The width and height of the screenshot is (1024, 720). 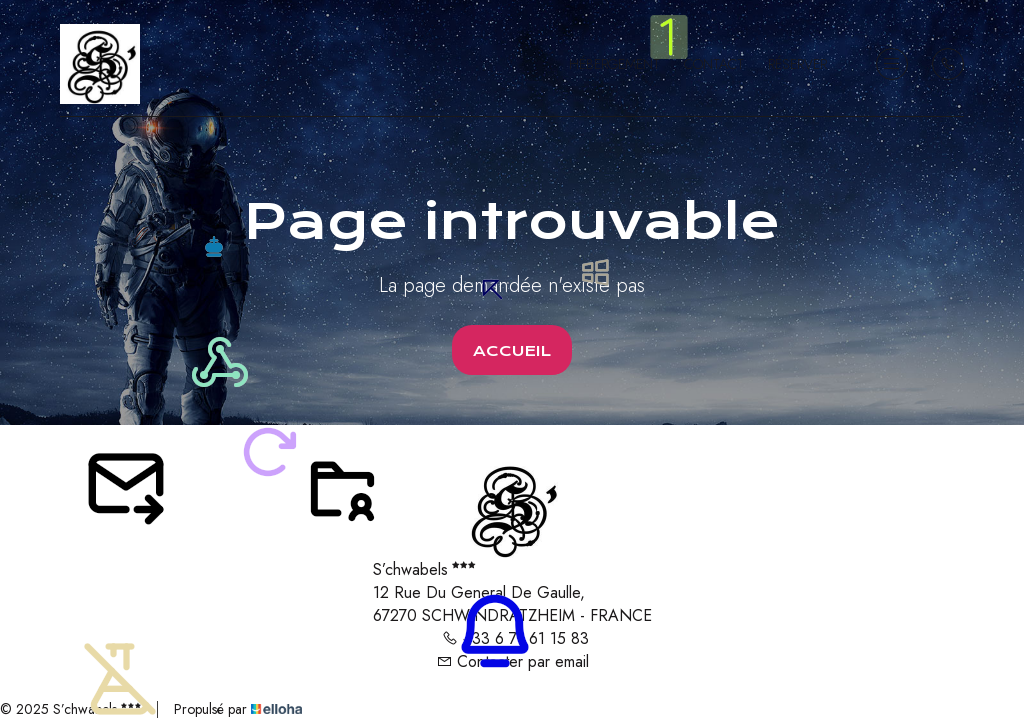 I want to click on indicates first place or top ranking, so click(x=669, y=37).